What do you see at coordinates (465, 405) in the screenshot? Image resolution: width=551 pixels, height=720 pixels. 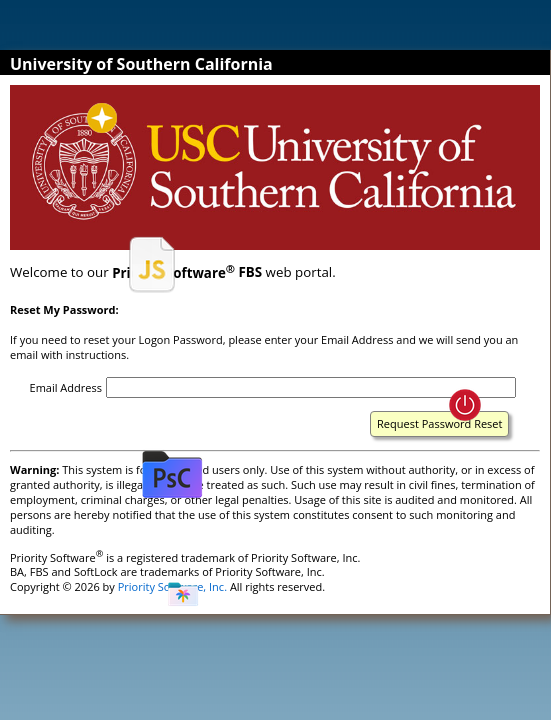 I see `shut down the system` at bounding box center [465, 405].